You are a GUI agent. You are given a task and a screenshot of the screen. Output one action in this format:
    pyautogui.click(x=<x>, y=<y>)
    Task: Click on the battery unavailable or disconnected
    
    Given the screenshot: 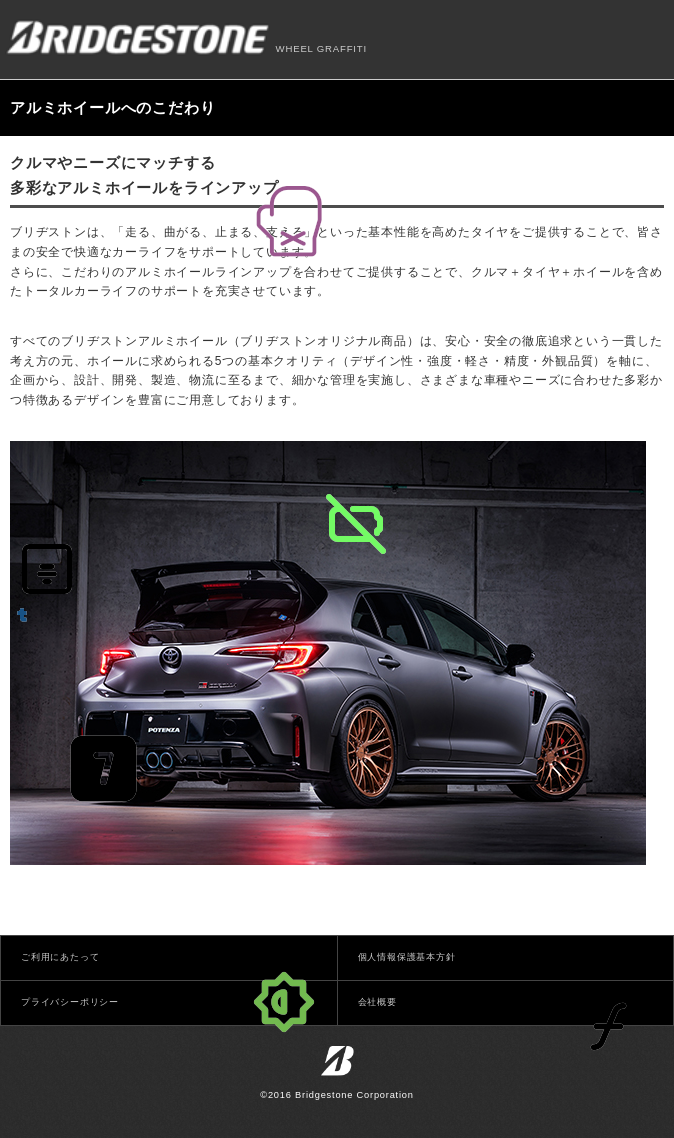 What is the action you would take?
    pyautogui.click(x=356, y=524)
    